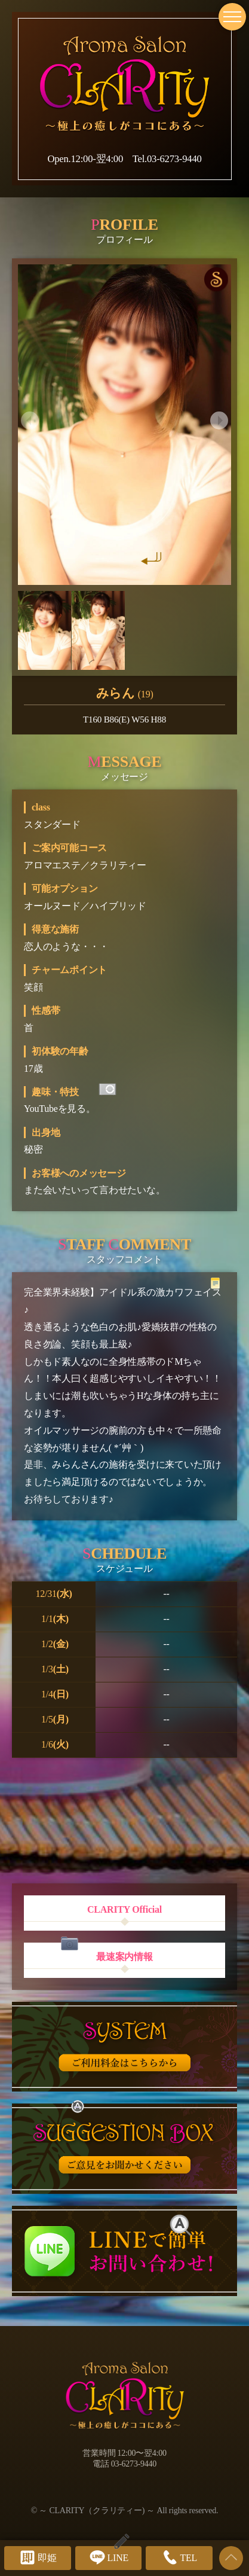  What do you see at coordinates (78, 2106) in the screenshot?
I see `open the software update manager` at bounding box center [78, 2106].